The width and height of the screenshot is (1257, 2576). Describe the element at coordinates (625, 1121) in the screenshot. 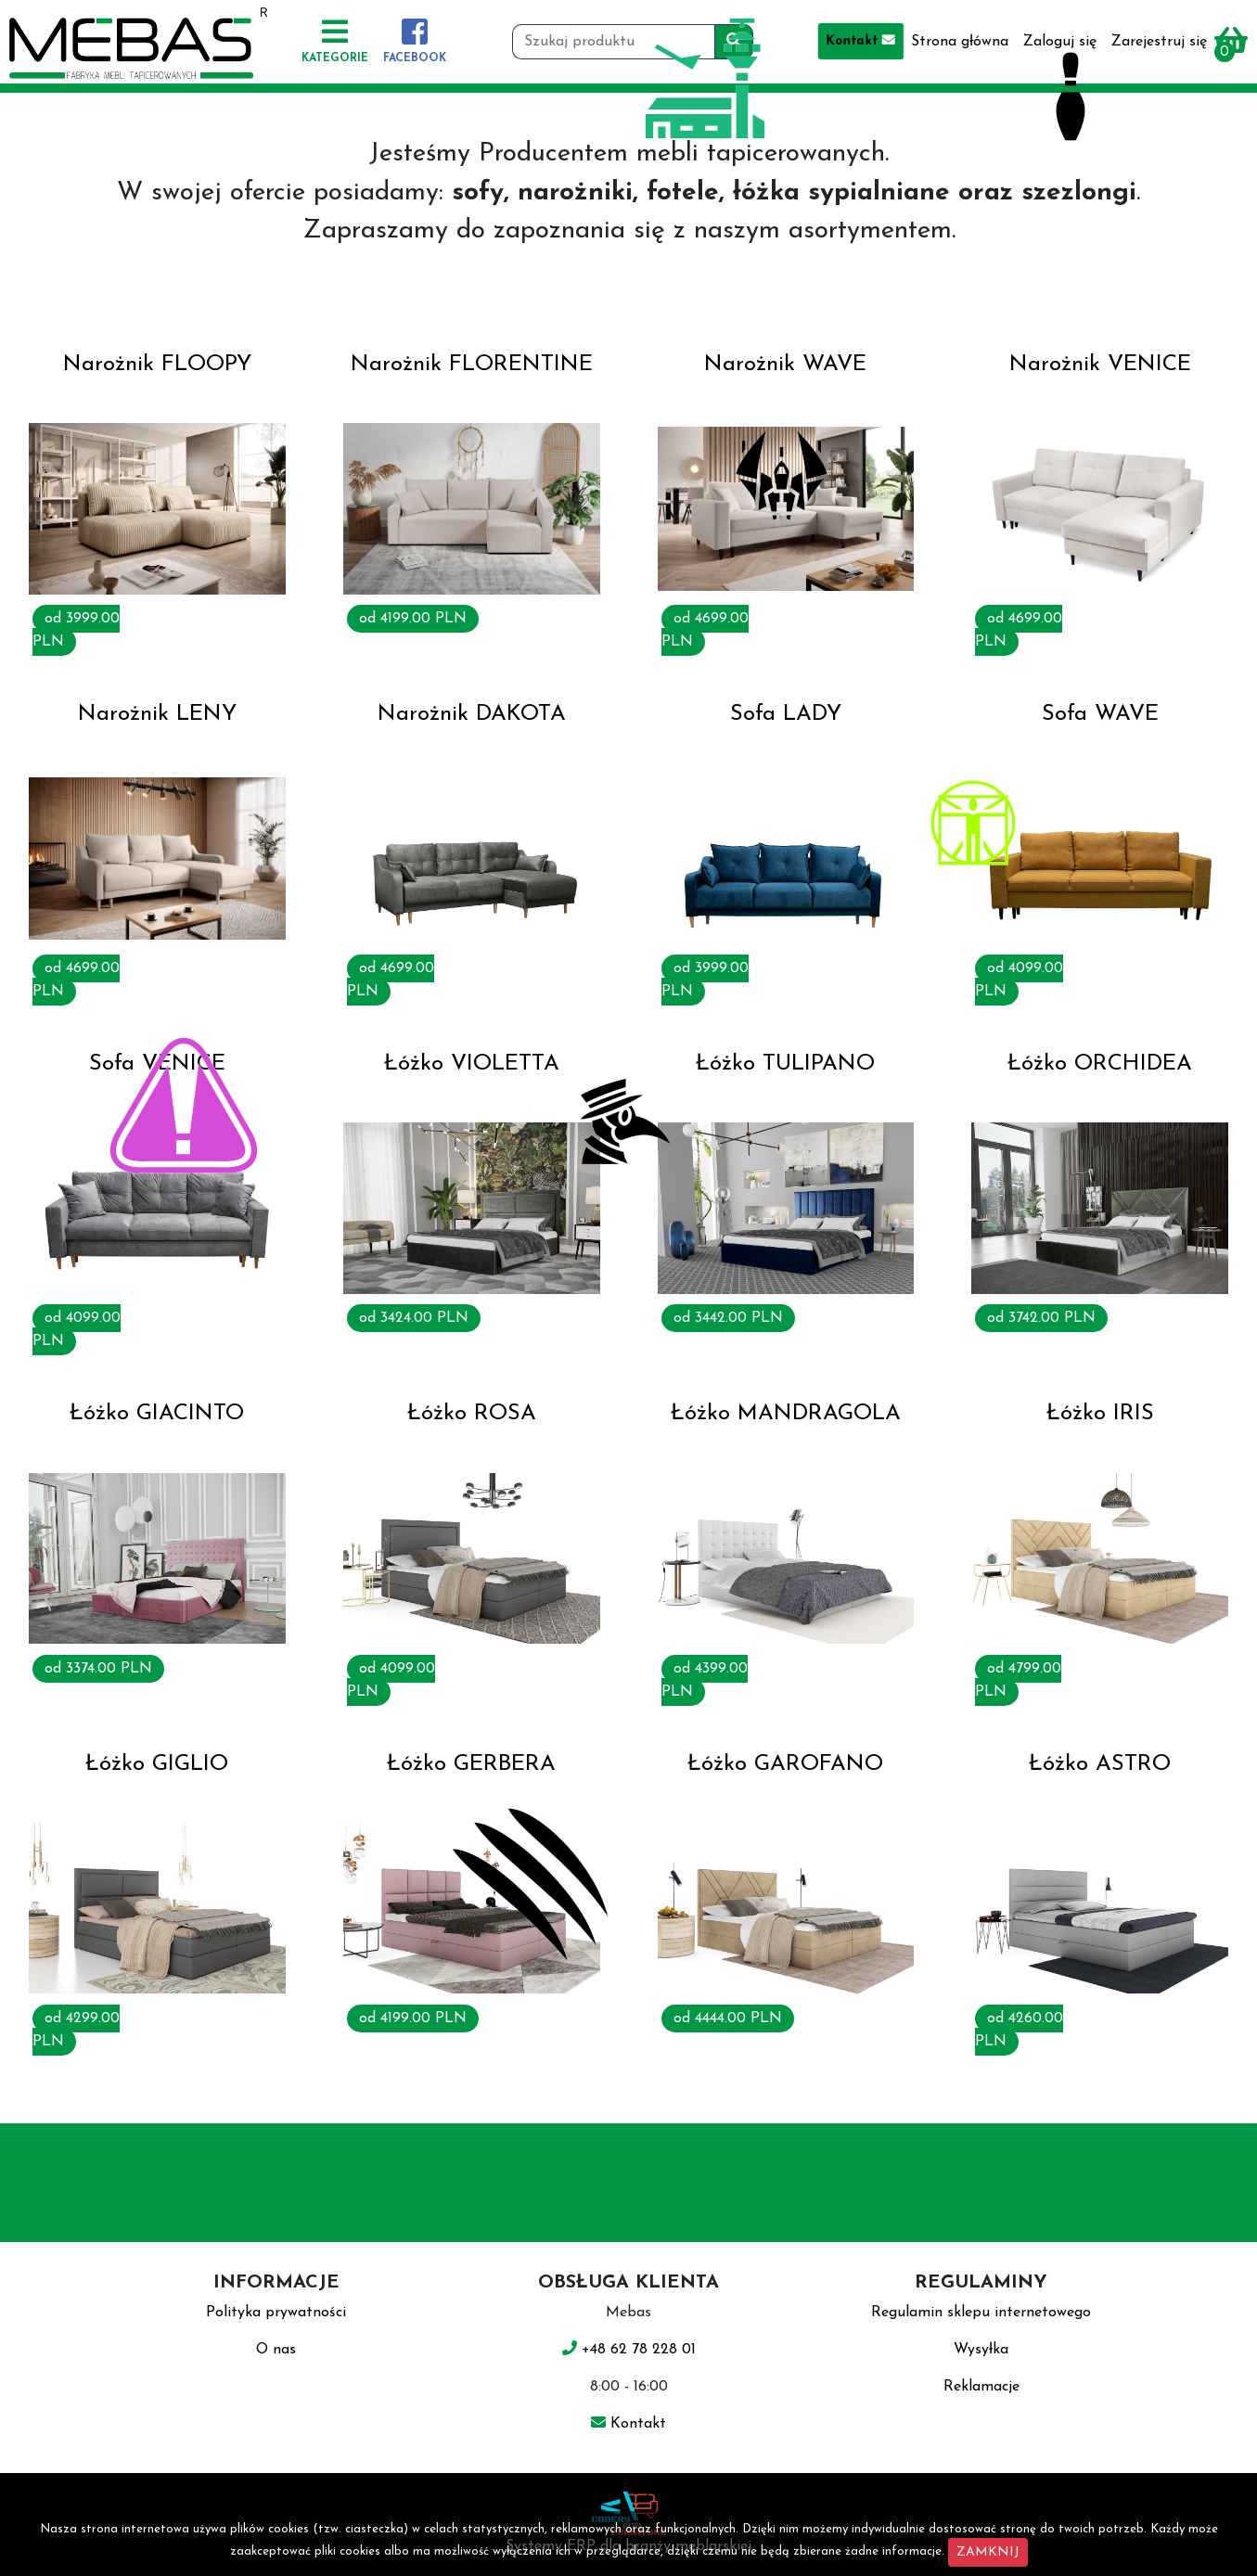

I see `view plague doctor character profile` at that location.